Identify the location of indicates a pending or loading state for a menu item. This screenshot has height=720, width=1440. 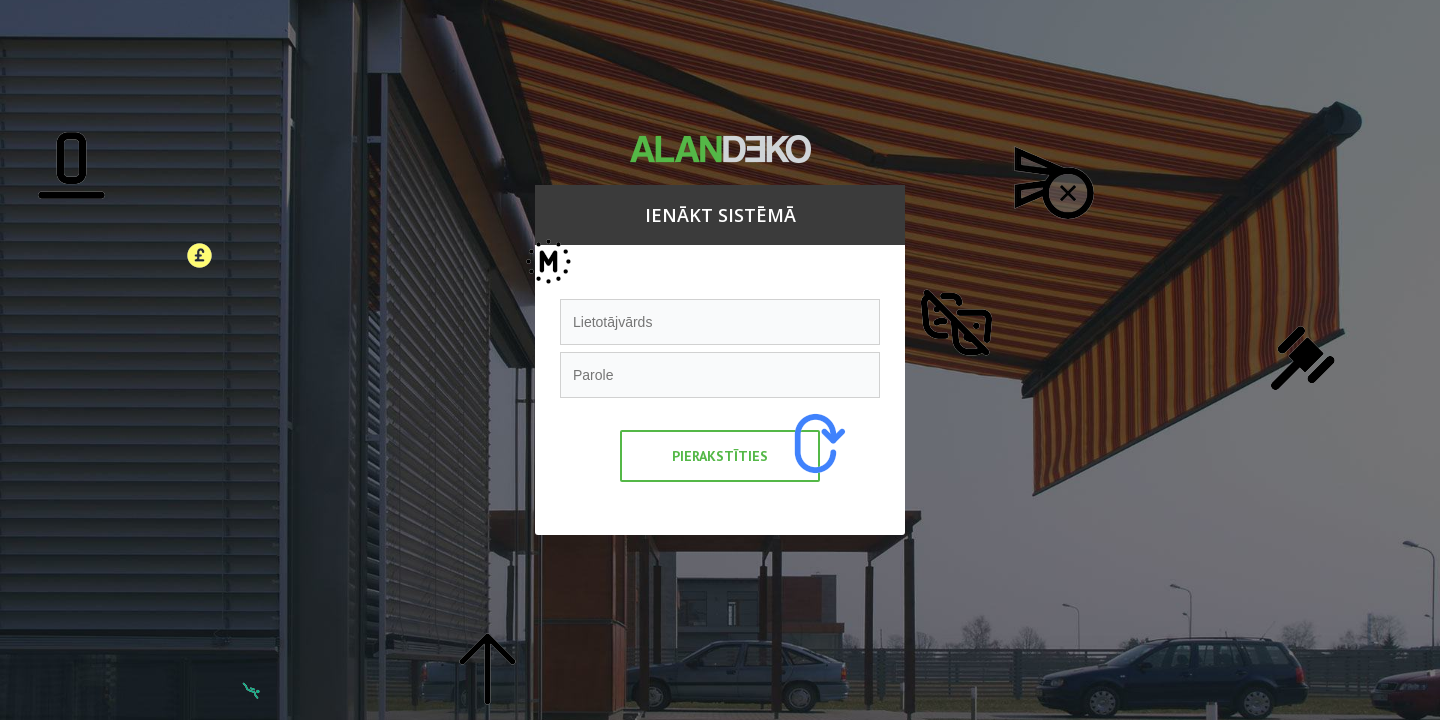
(548, 261).